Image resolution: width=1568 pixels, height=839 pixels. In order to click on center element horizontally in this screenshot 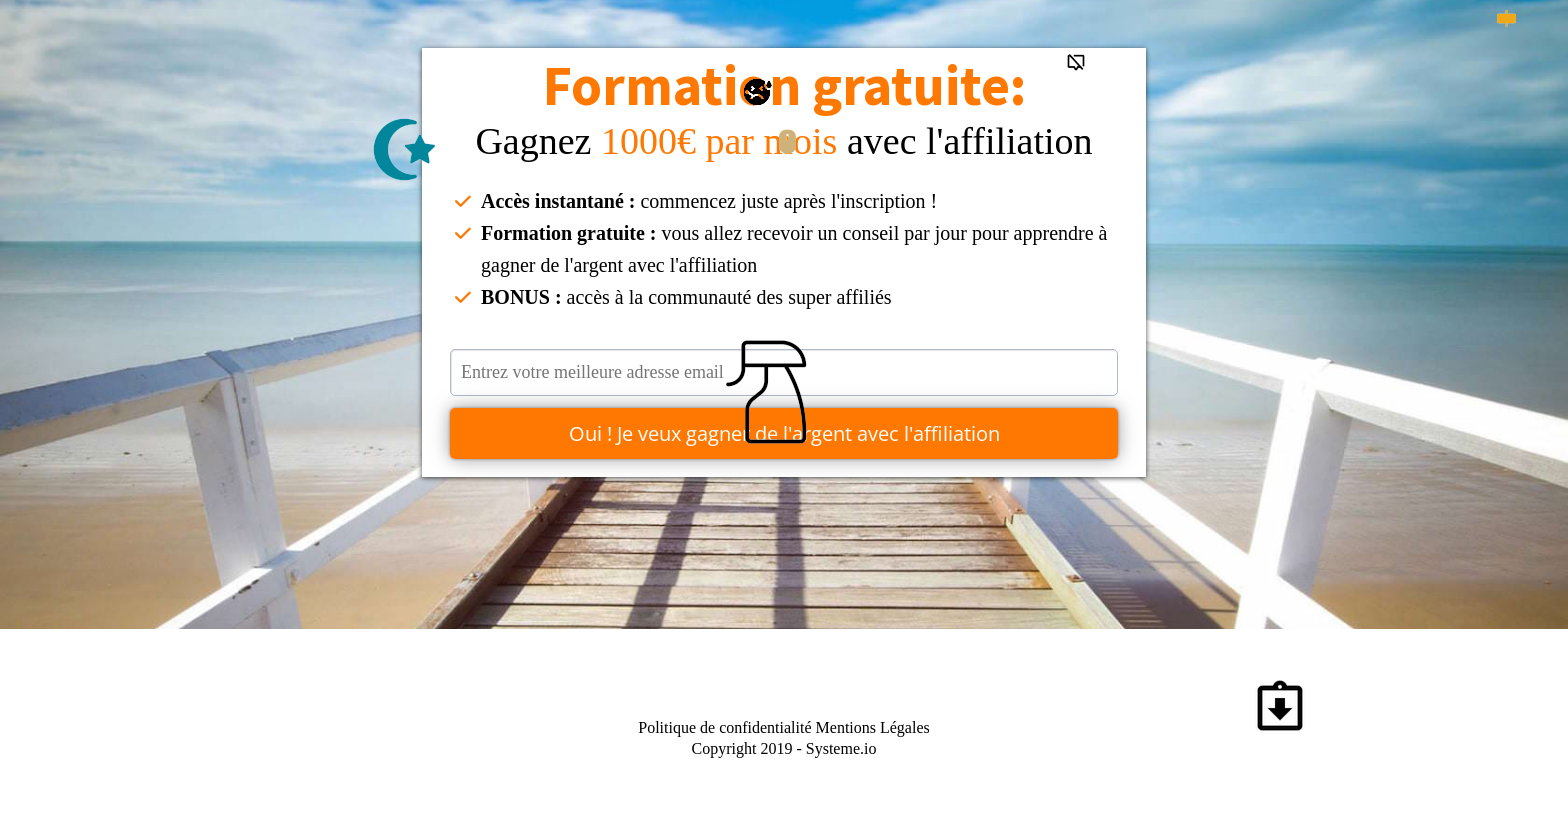, I will do `click(1506, 18)`.